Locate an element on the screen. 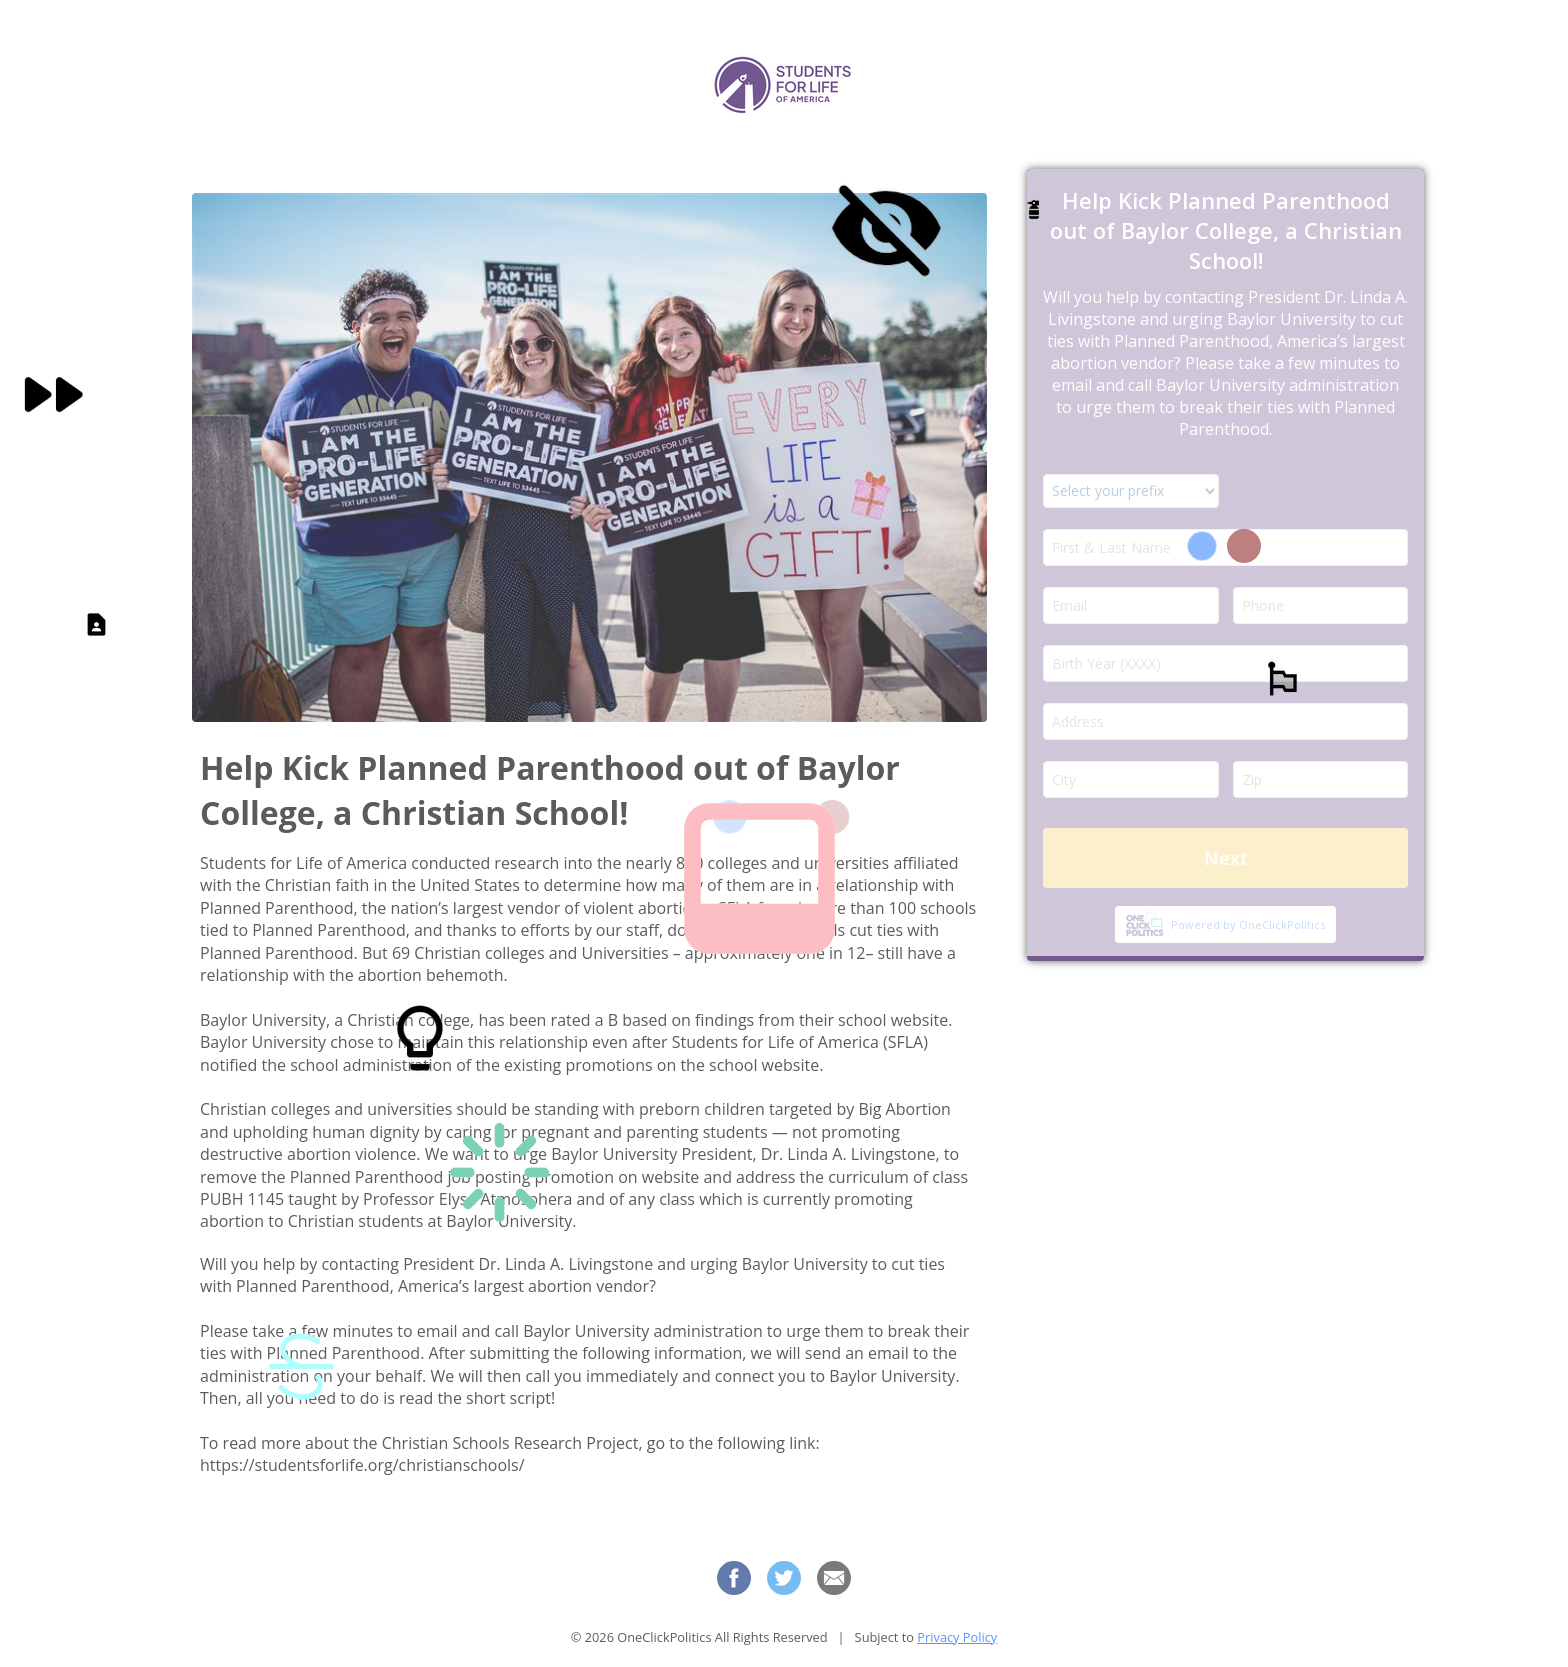  toggle bottom navigation bar visibility is located at coordinates (759, 878).